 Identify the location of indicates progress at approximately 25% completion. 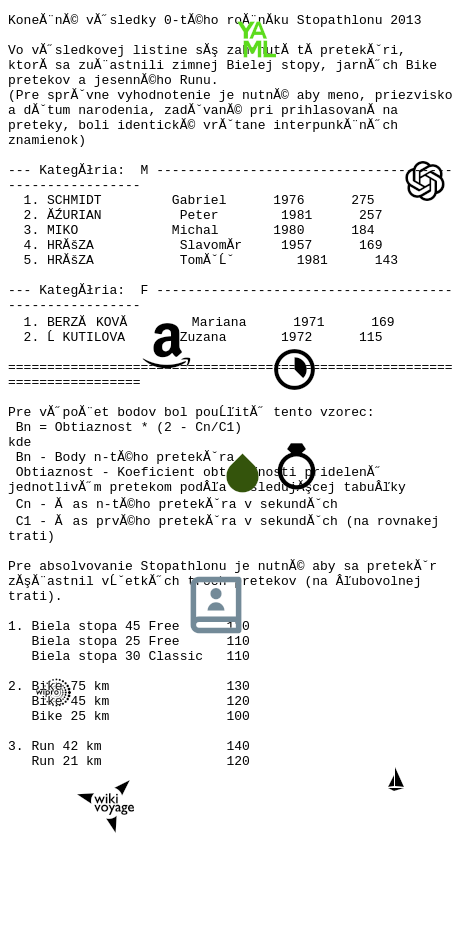
(294, 369).